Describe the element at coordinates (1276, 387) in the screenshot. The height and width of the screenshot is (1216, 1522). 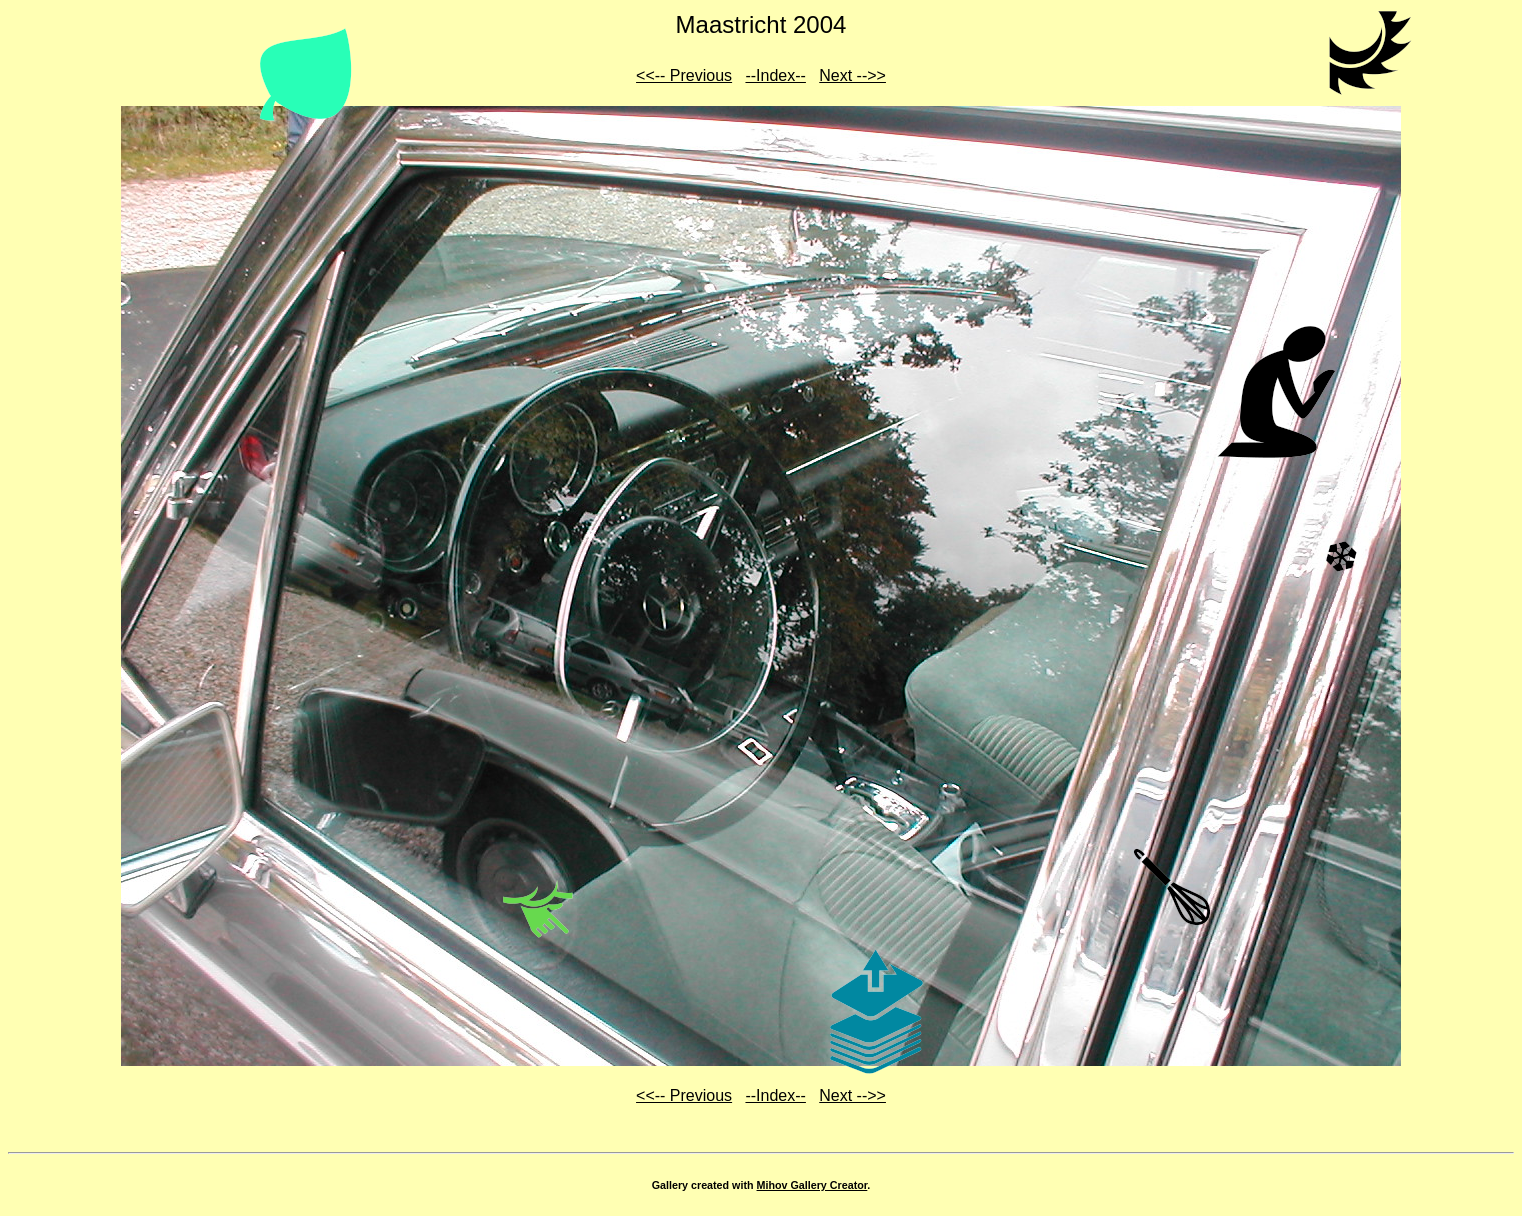
I see `indicates a prayer or meditation area` at that location.